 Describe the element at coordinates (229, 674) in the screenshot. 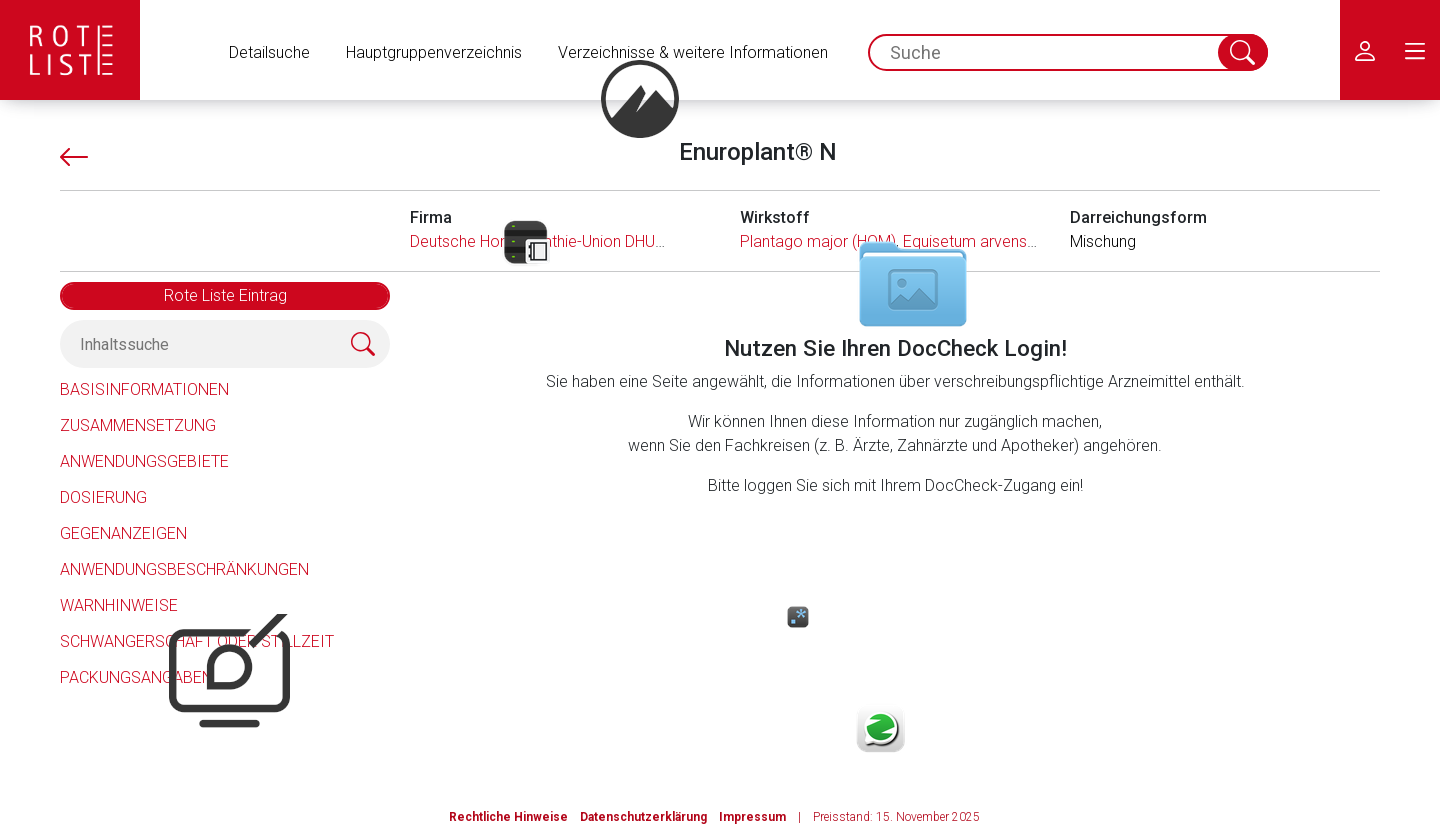

I see `customize display and theme settings` at that location.